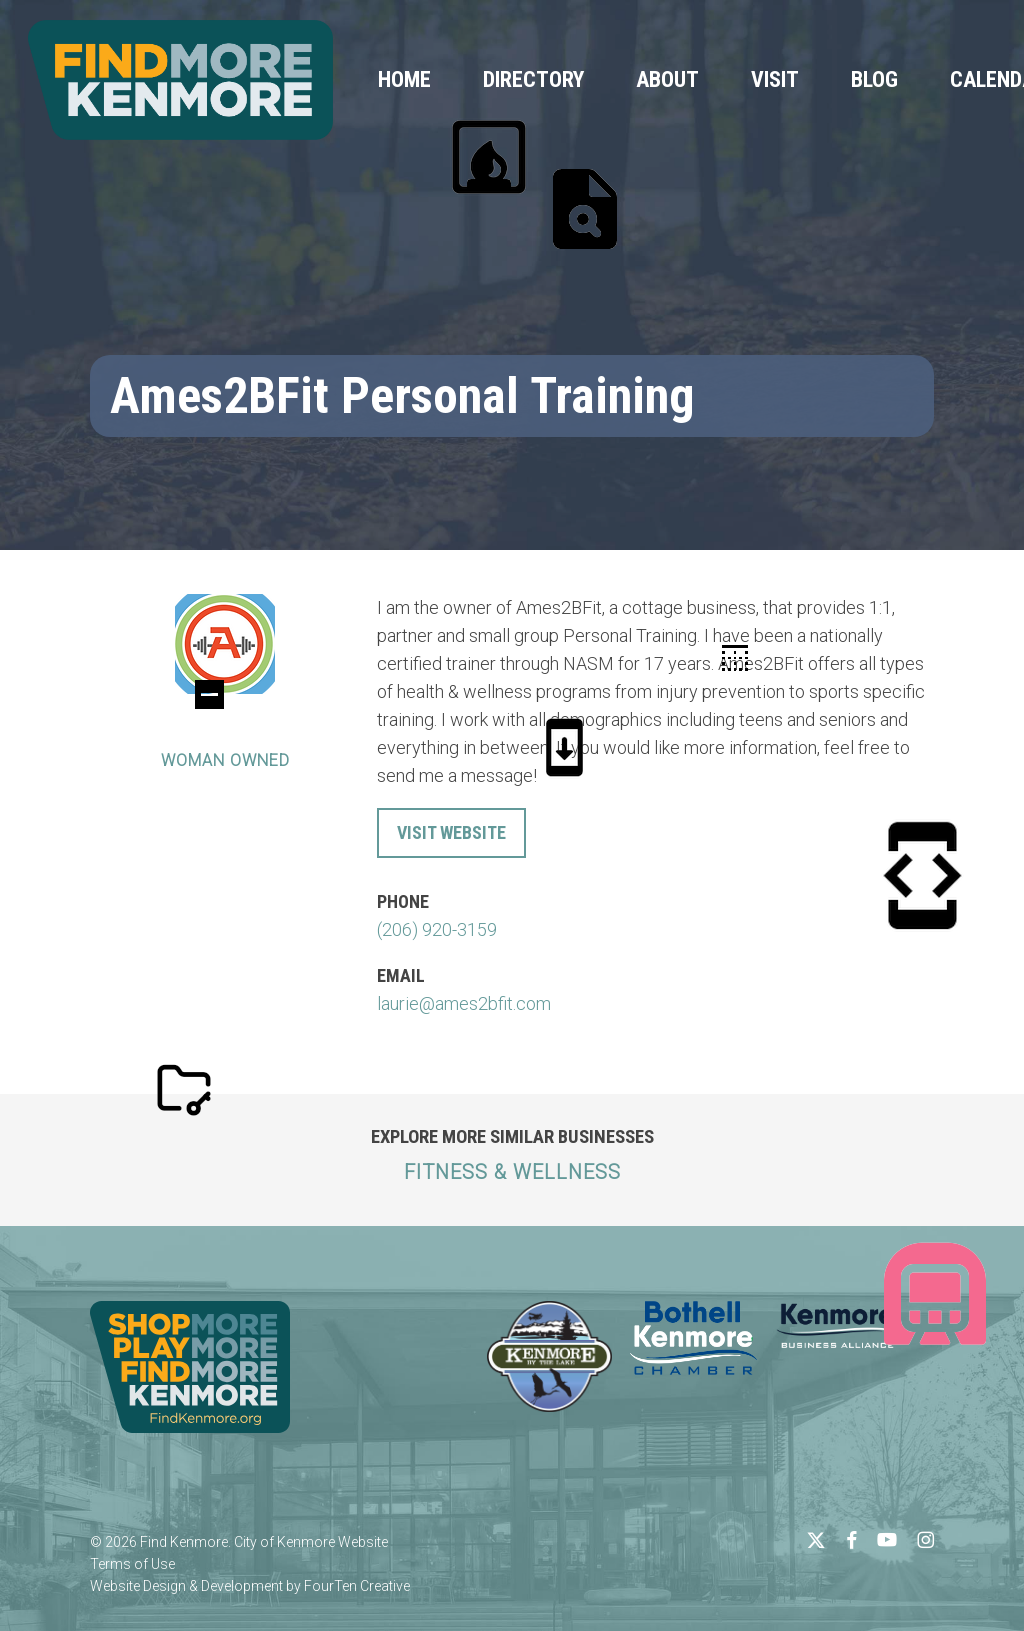  What do you see at coordinates (564, 747) in the screenshot?
I see `download a system update to your device` at bounding box center [564, 747].